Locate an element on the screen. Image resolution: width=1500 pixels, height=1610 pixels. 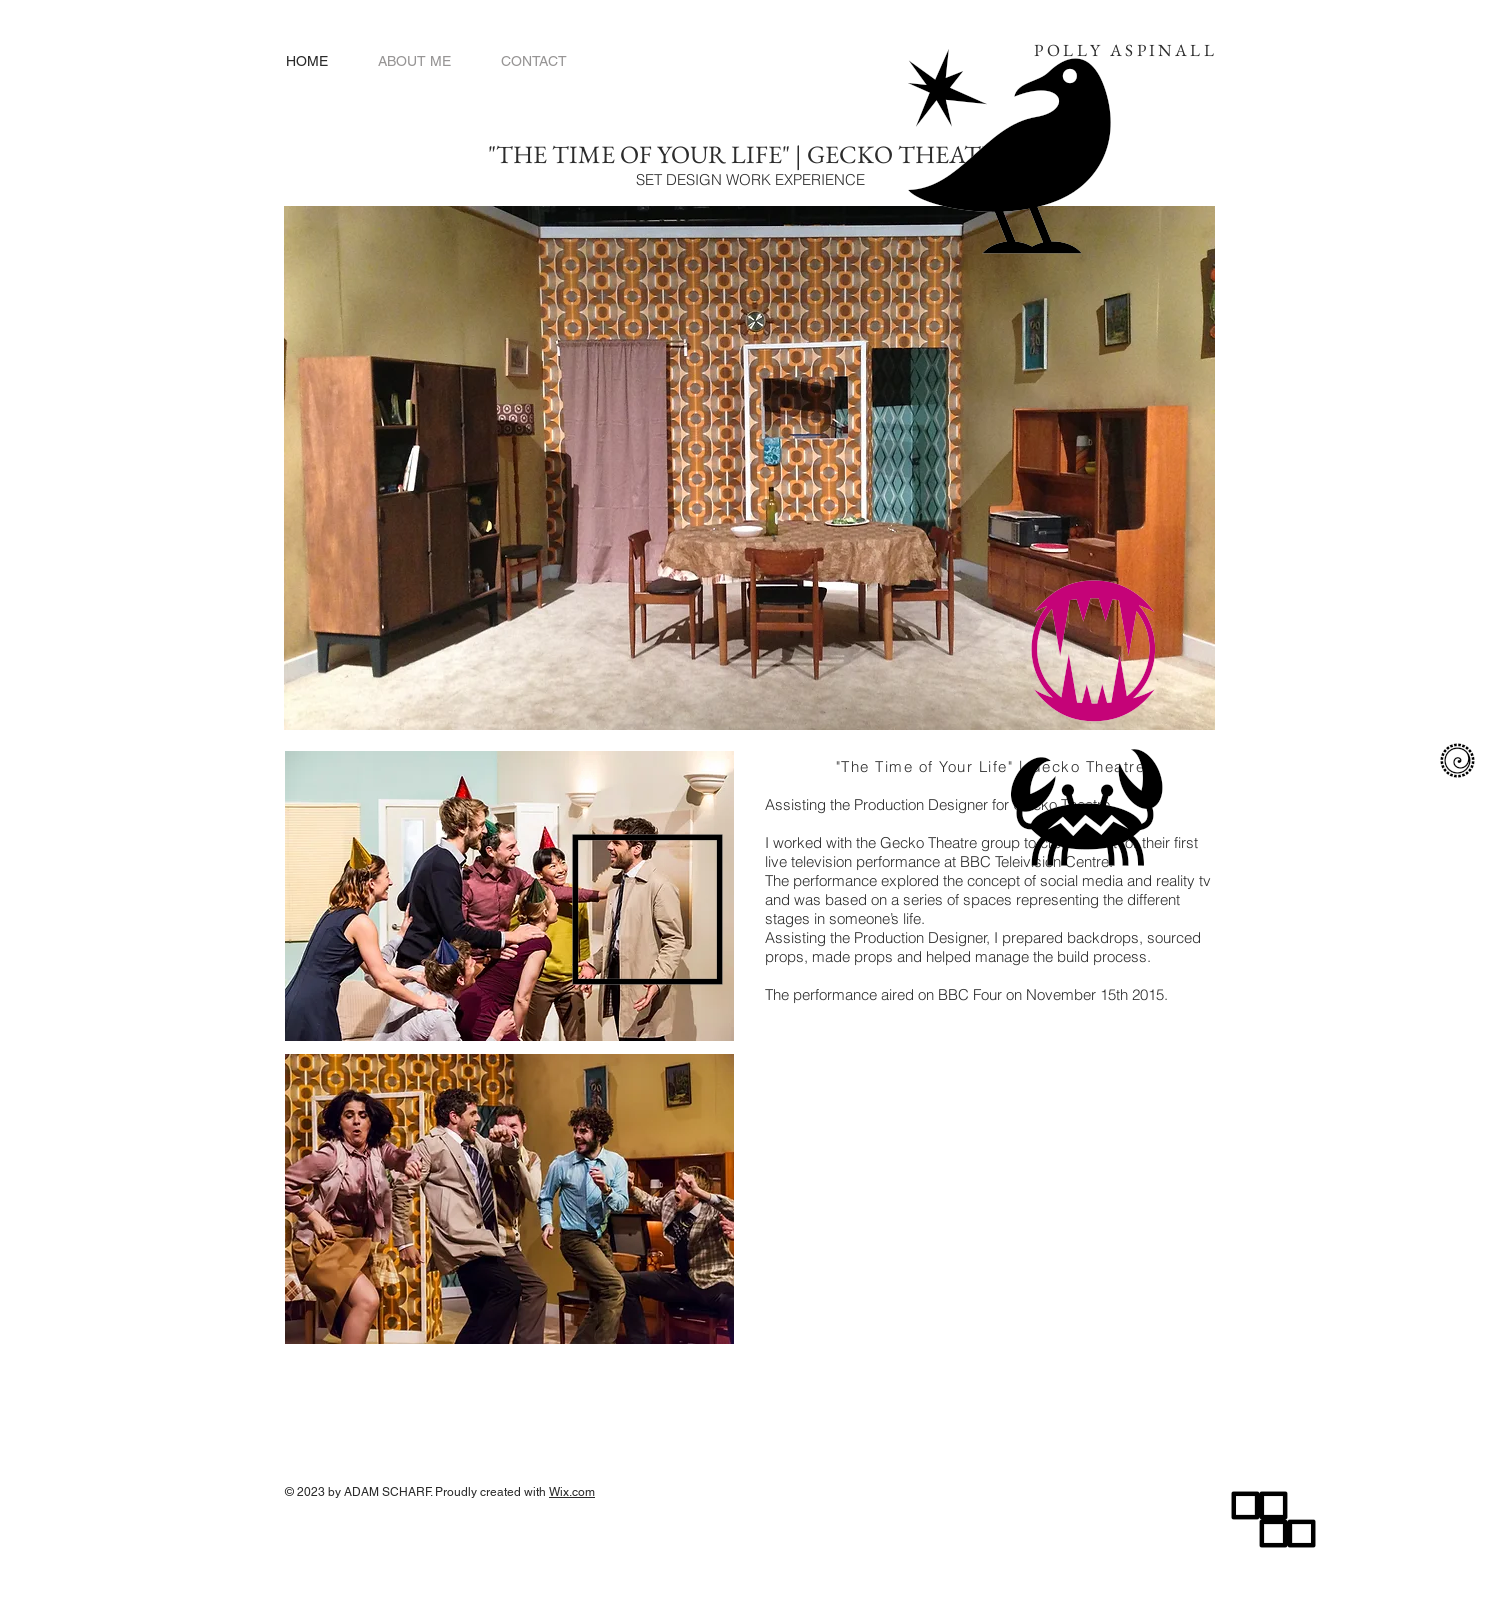
indicates a distraction or interruption event is located at coordinates (1010, 150).